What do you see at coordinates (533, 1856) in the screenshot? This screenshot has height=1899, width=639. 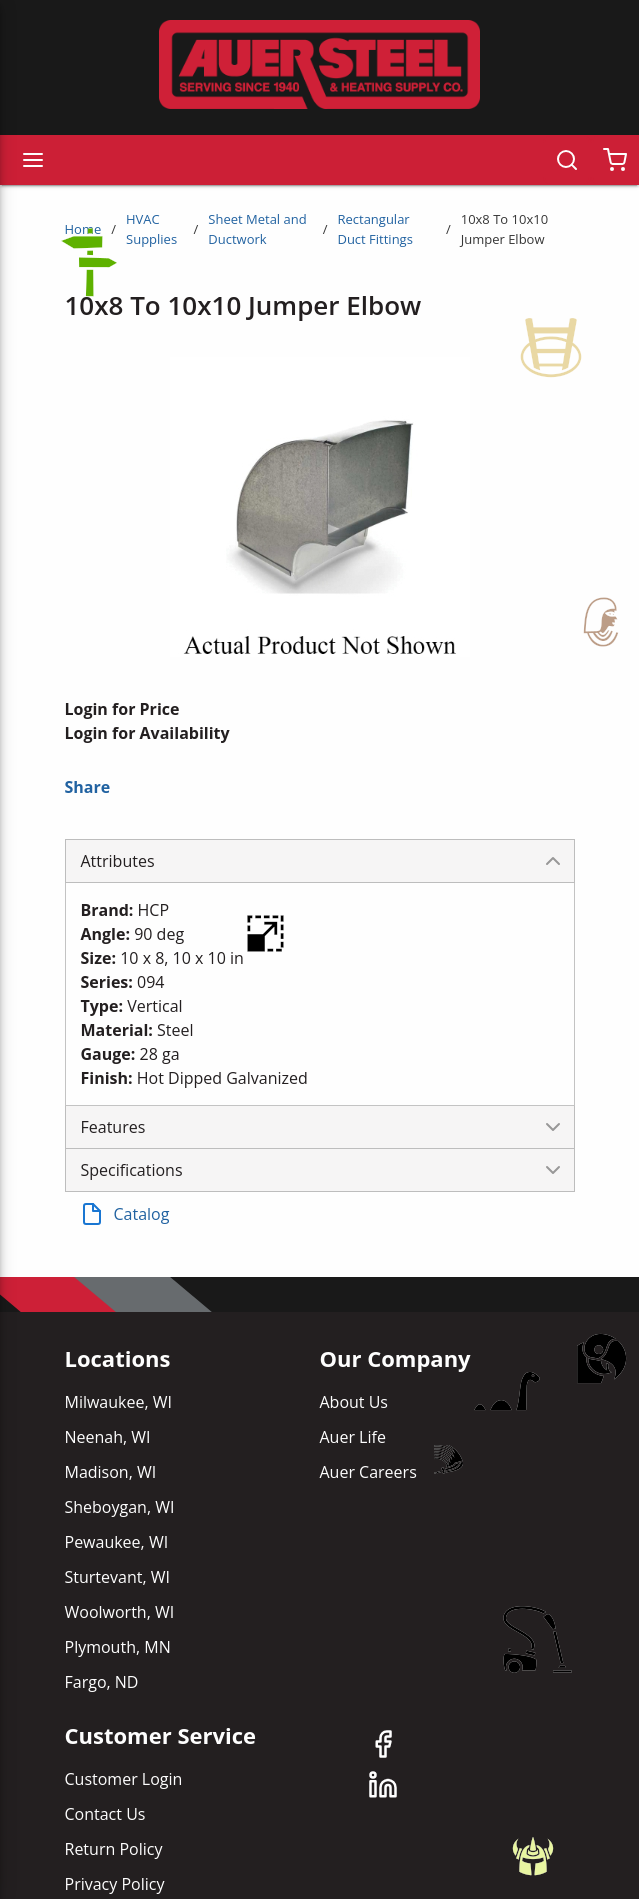 I see `equip helmet or headgear` at bounding box center [533, 1856].